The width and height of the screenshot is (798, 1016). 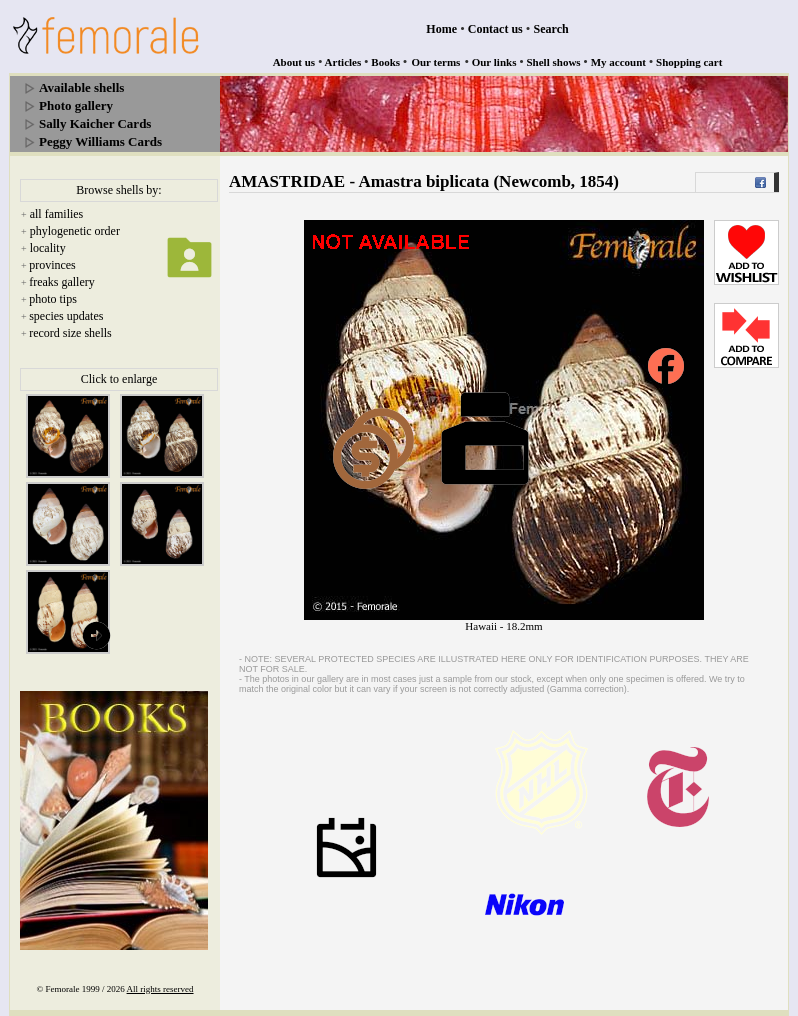 I want to click on proceed to the next step, so click(x=96, y=635).